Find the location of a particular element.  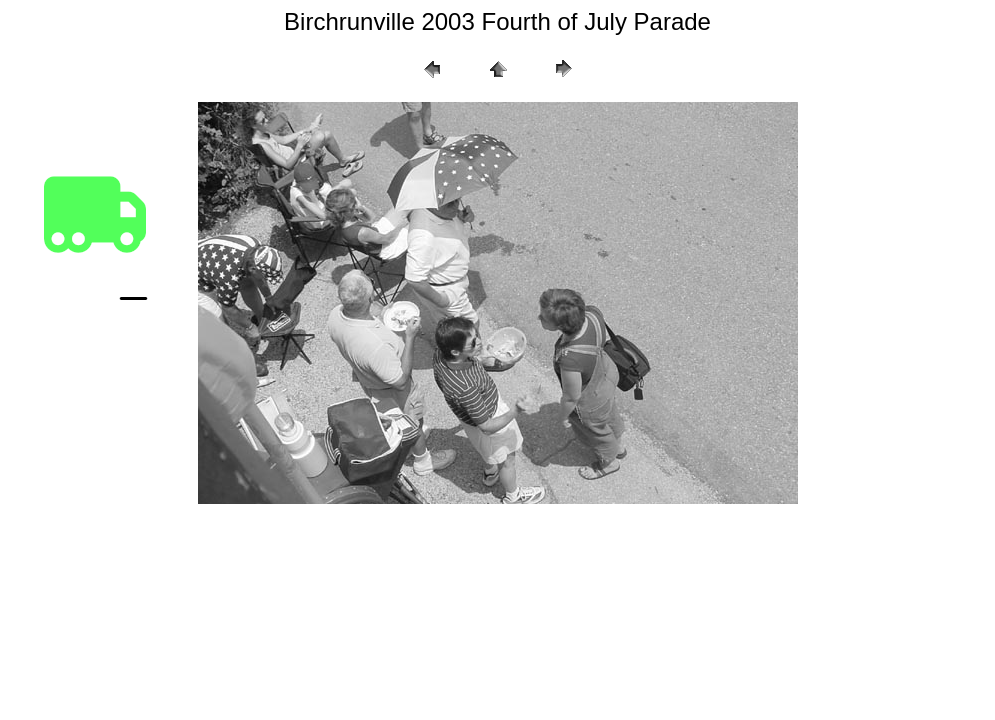

decrease quantity or value is located at coordinates (133, 298).